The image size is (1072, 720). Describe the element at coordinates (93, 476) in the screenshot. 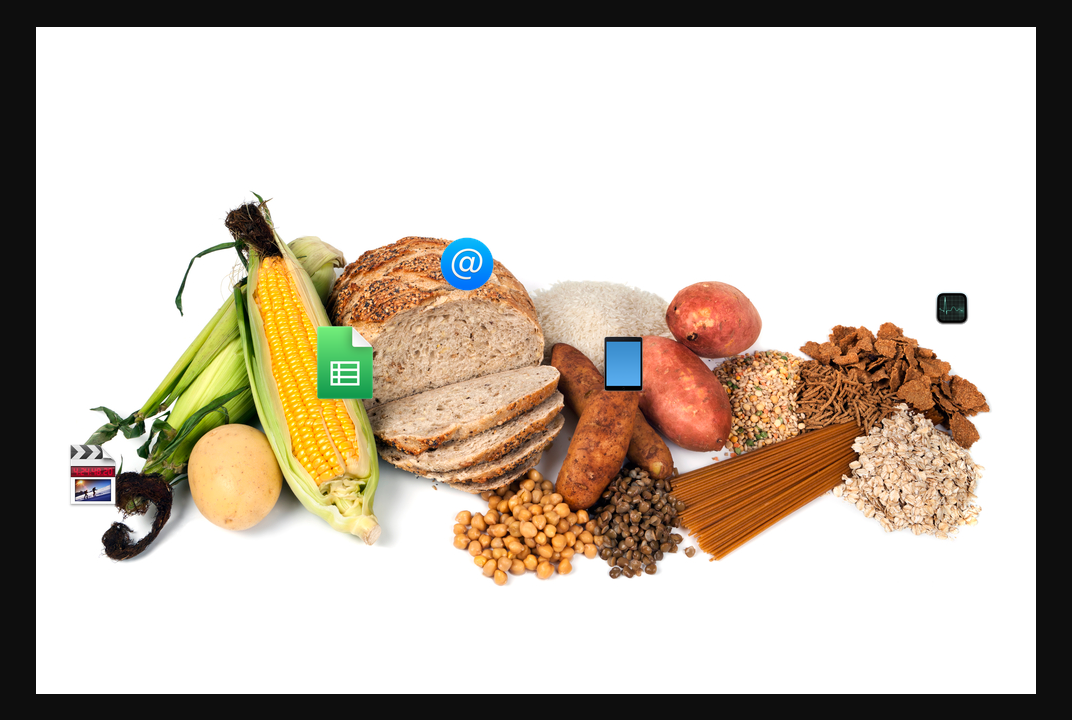

I see `open iMovie project library` at that location.